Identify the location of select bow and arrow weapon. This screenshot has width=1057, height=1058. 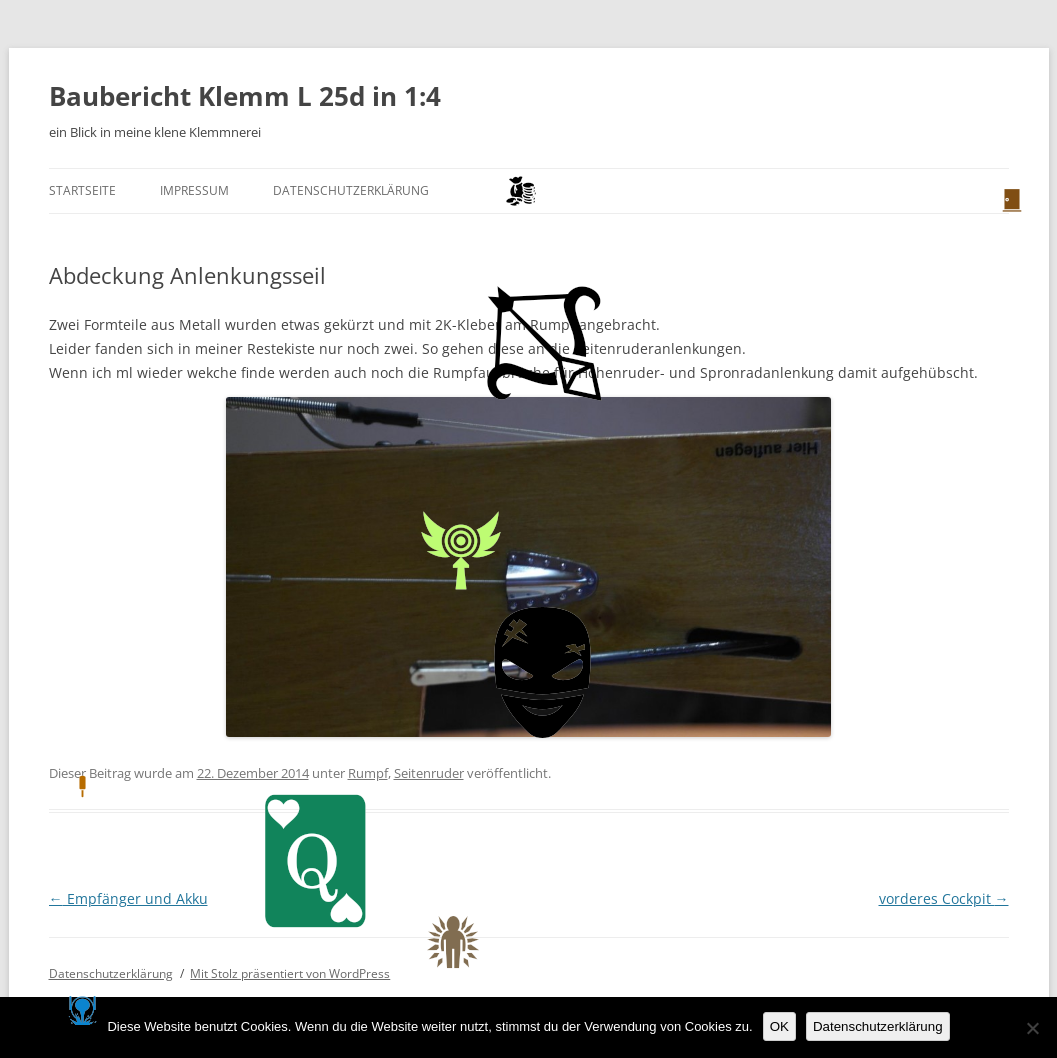
(544, 343).